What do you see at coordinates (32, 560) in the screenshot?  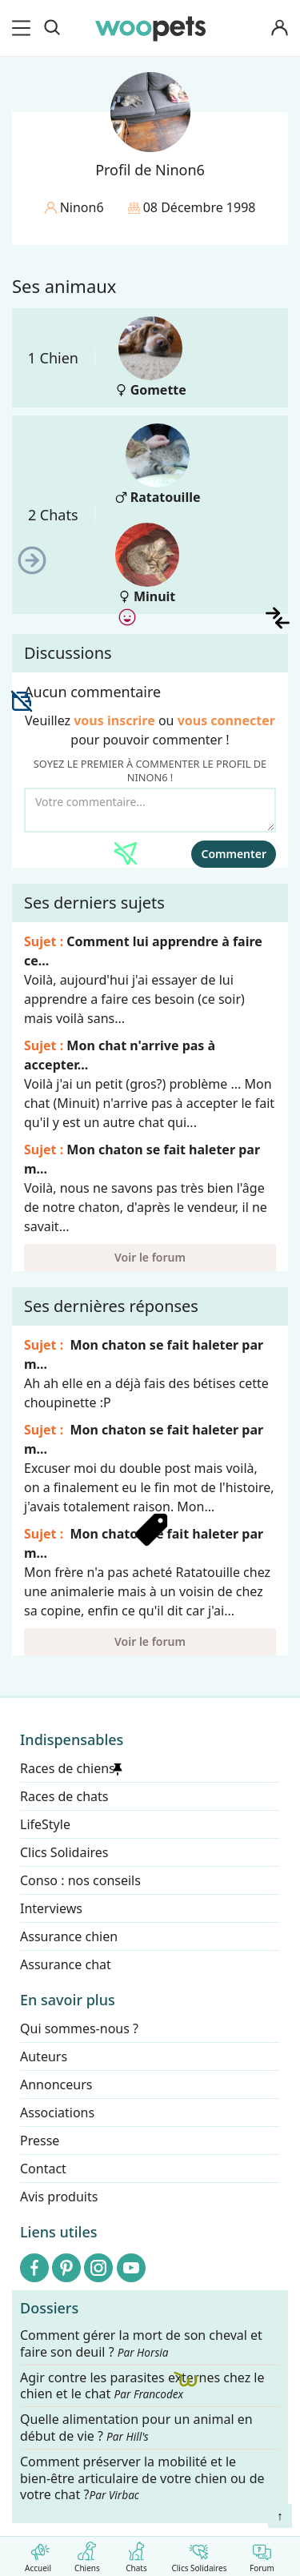 I see `proceed to the next step` at bounding box center [32, 560].